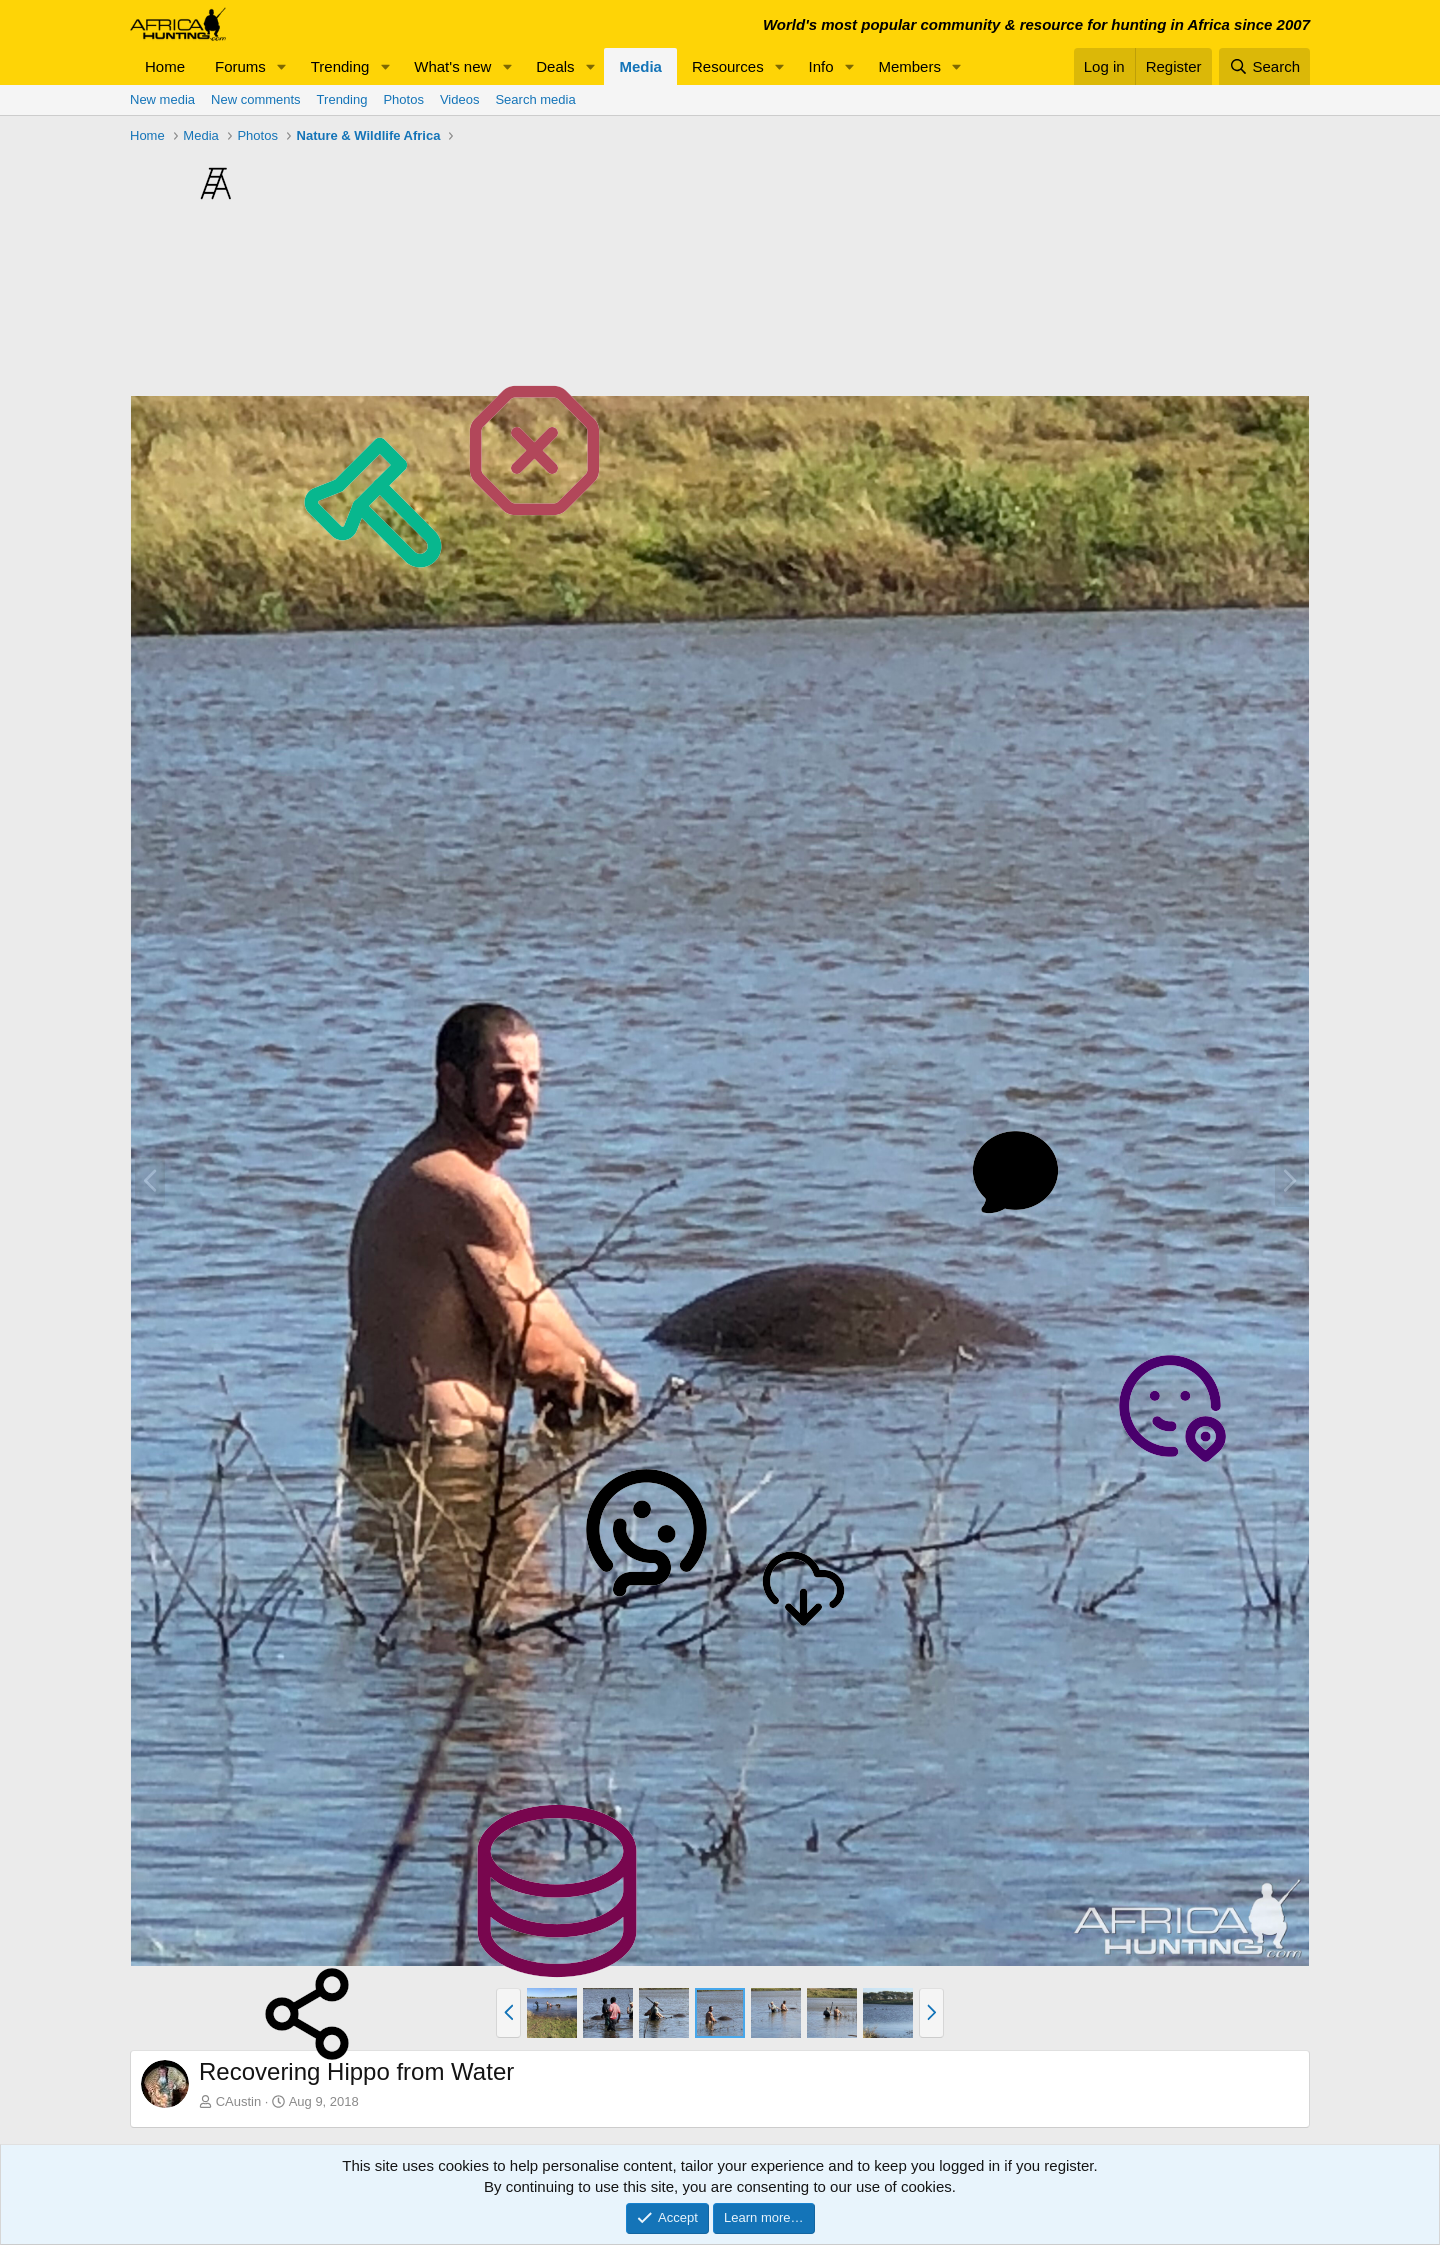 Image resolution: width=1440 pixels, height=2245 pixels. What do you see at coordinates (557, 1891) in the screenshot?
I see `access database or data storage` at bounding box center [557, 1891].